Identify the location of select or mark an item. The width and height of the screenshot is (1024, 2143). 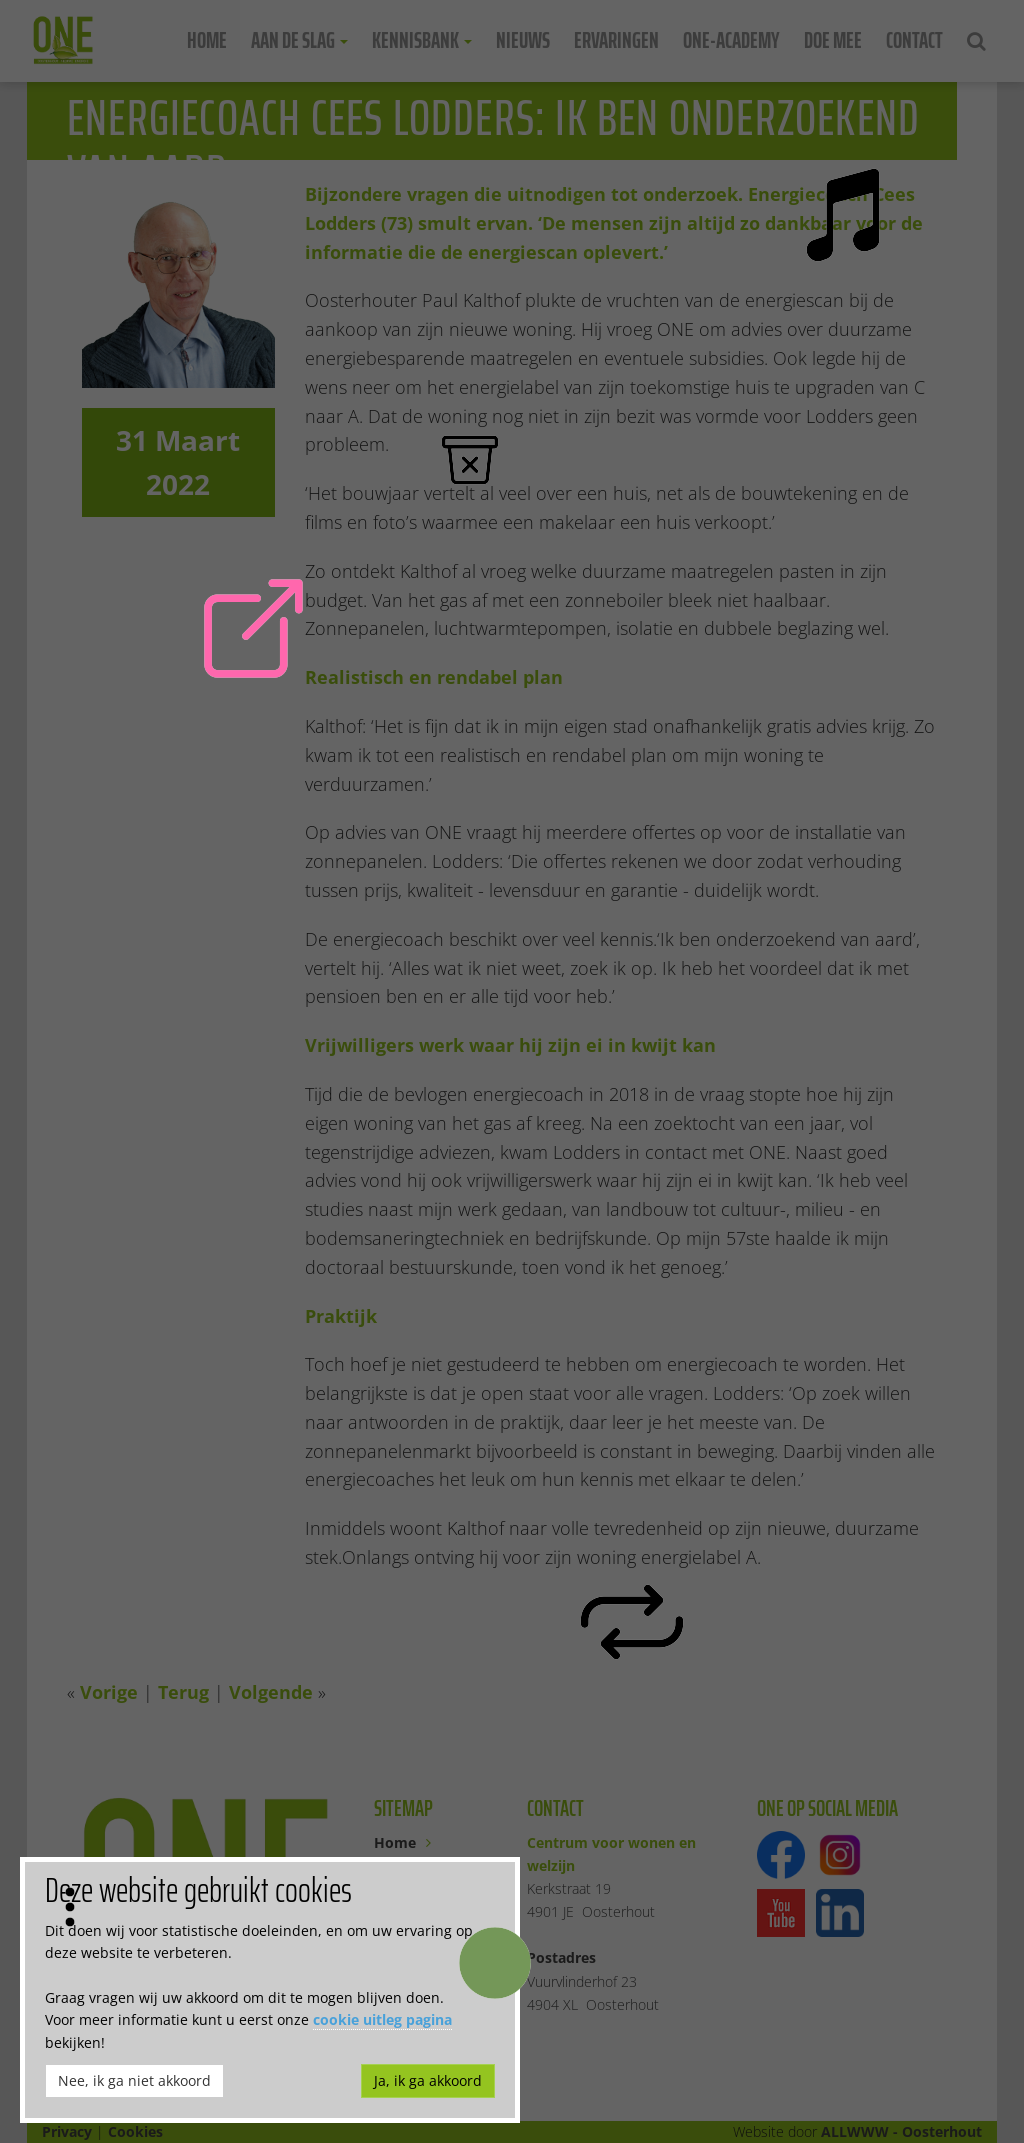
(495, 1963).